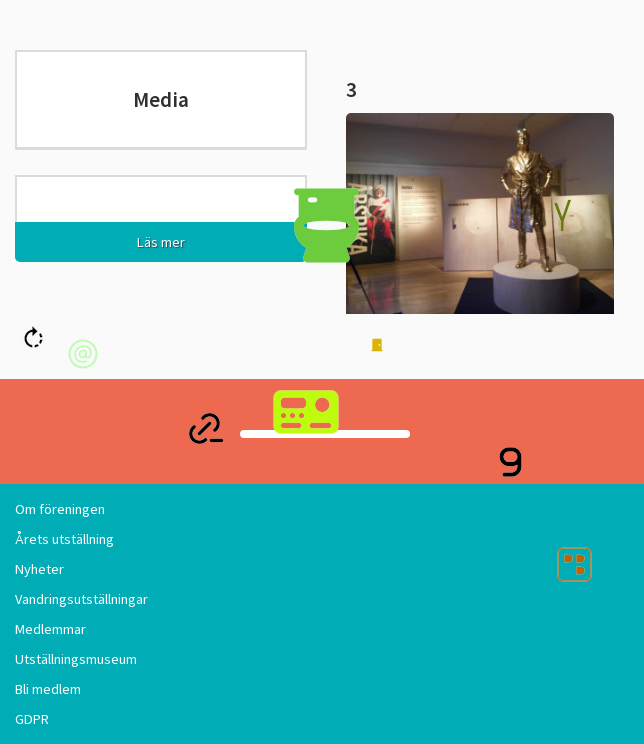 This screenshot has width=644, height=744. What do you see at coordinates (562, 215) in the screenshot?
I see `yandex international logo` at bounding box center [562, 215].